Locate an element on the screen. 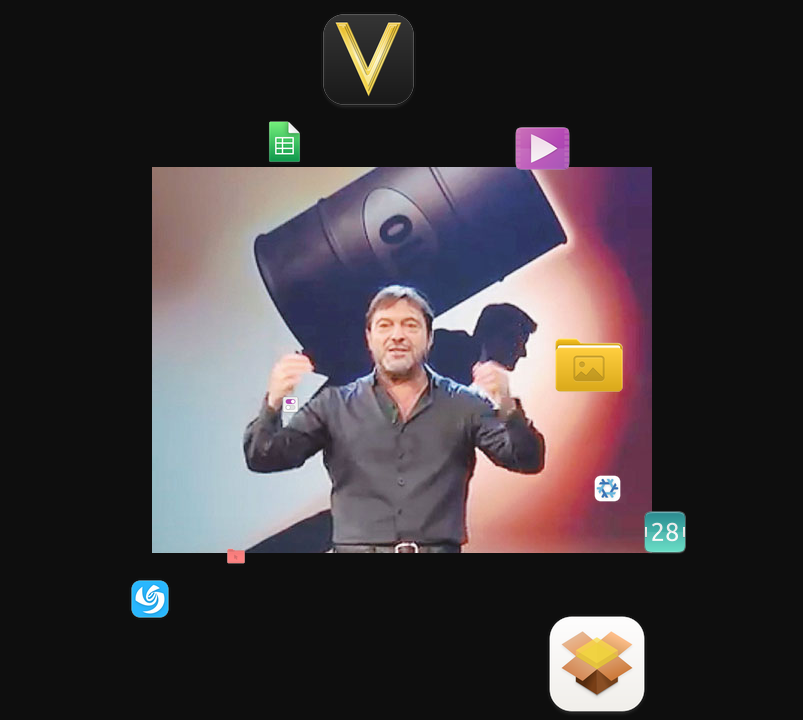 This screenshot has width=803, height=720. open the GNOME Videos (Totem) media player is located at coordinates (542, 148).